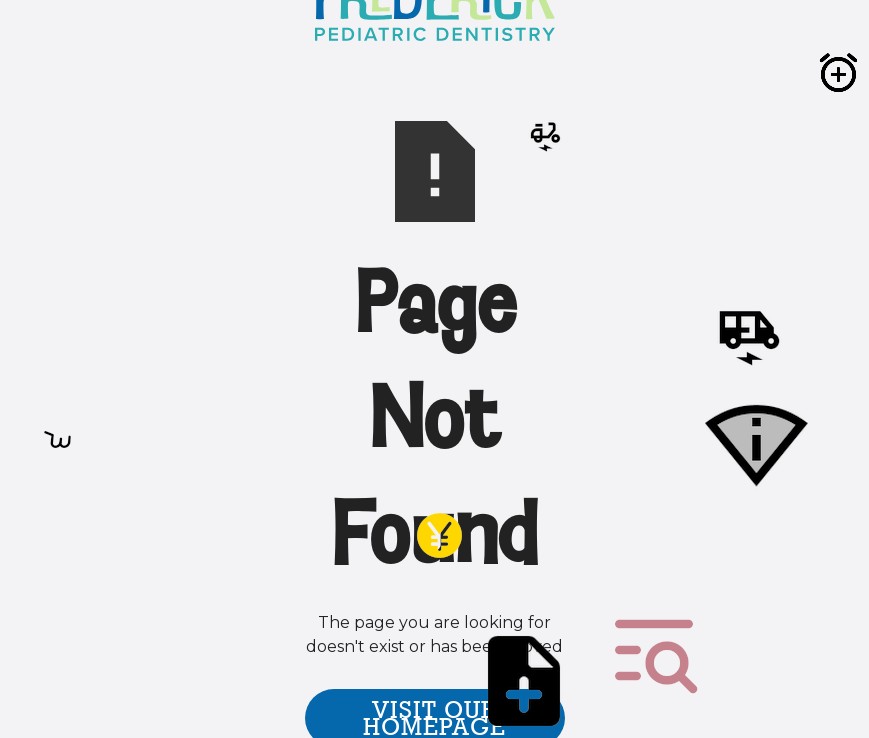 The image size is (869, 738). Describe the element at coordinates (439, 535) in the screenshot. I see `view or select Japanese yen currency` at that location.